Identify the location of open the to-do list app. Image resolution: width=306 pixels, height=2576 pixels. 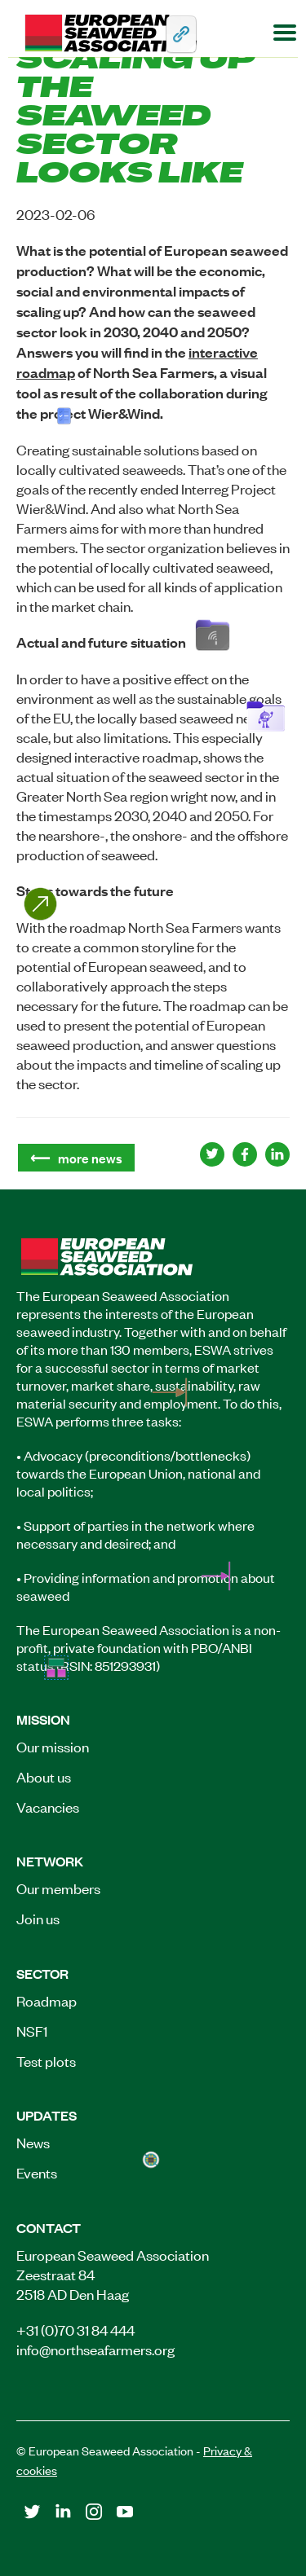
(64, 415).